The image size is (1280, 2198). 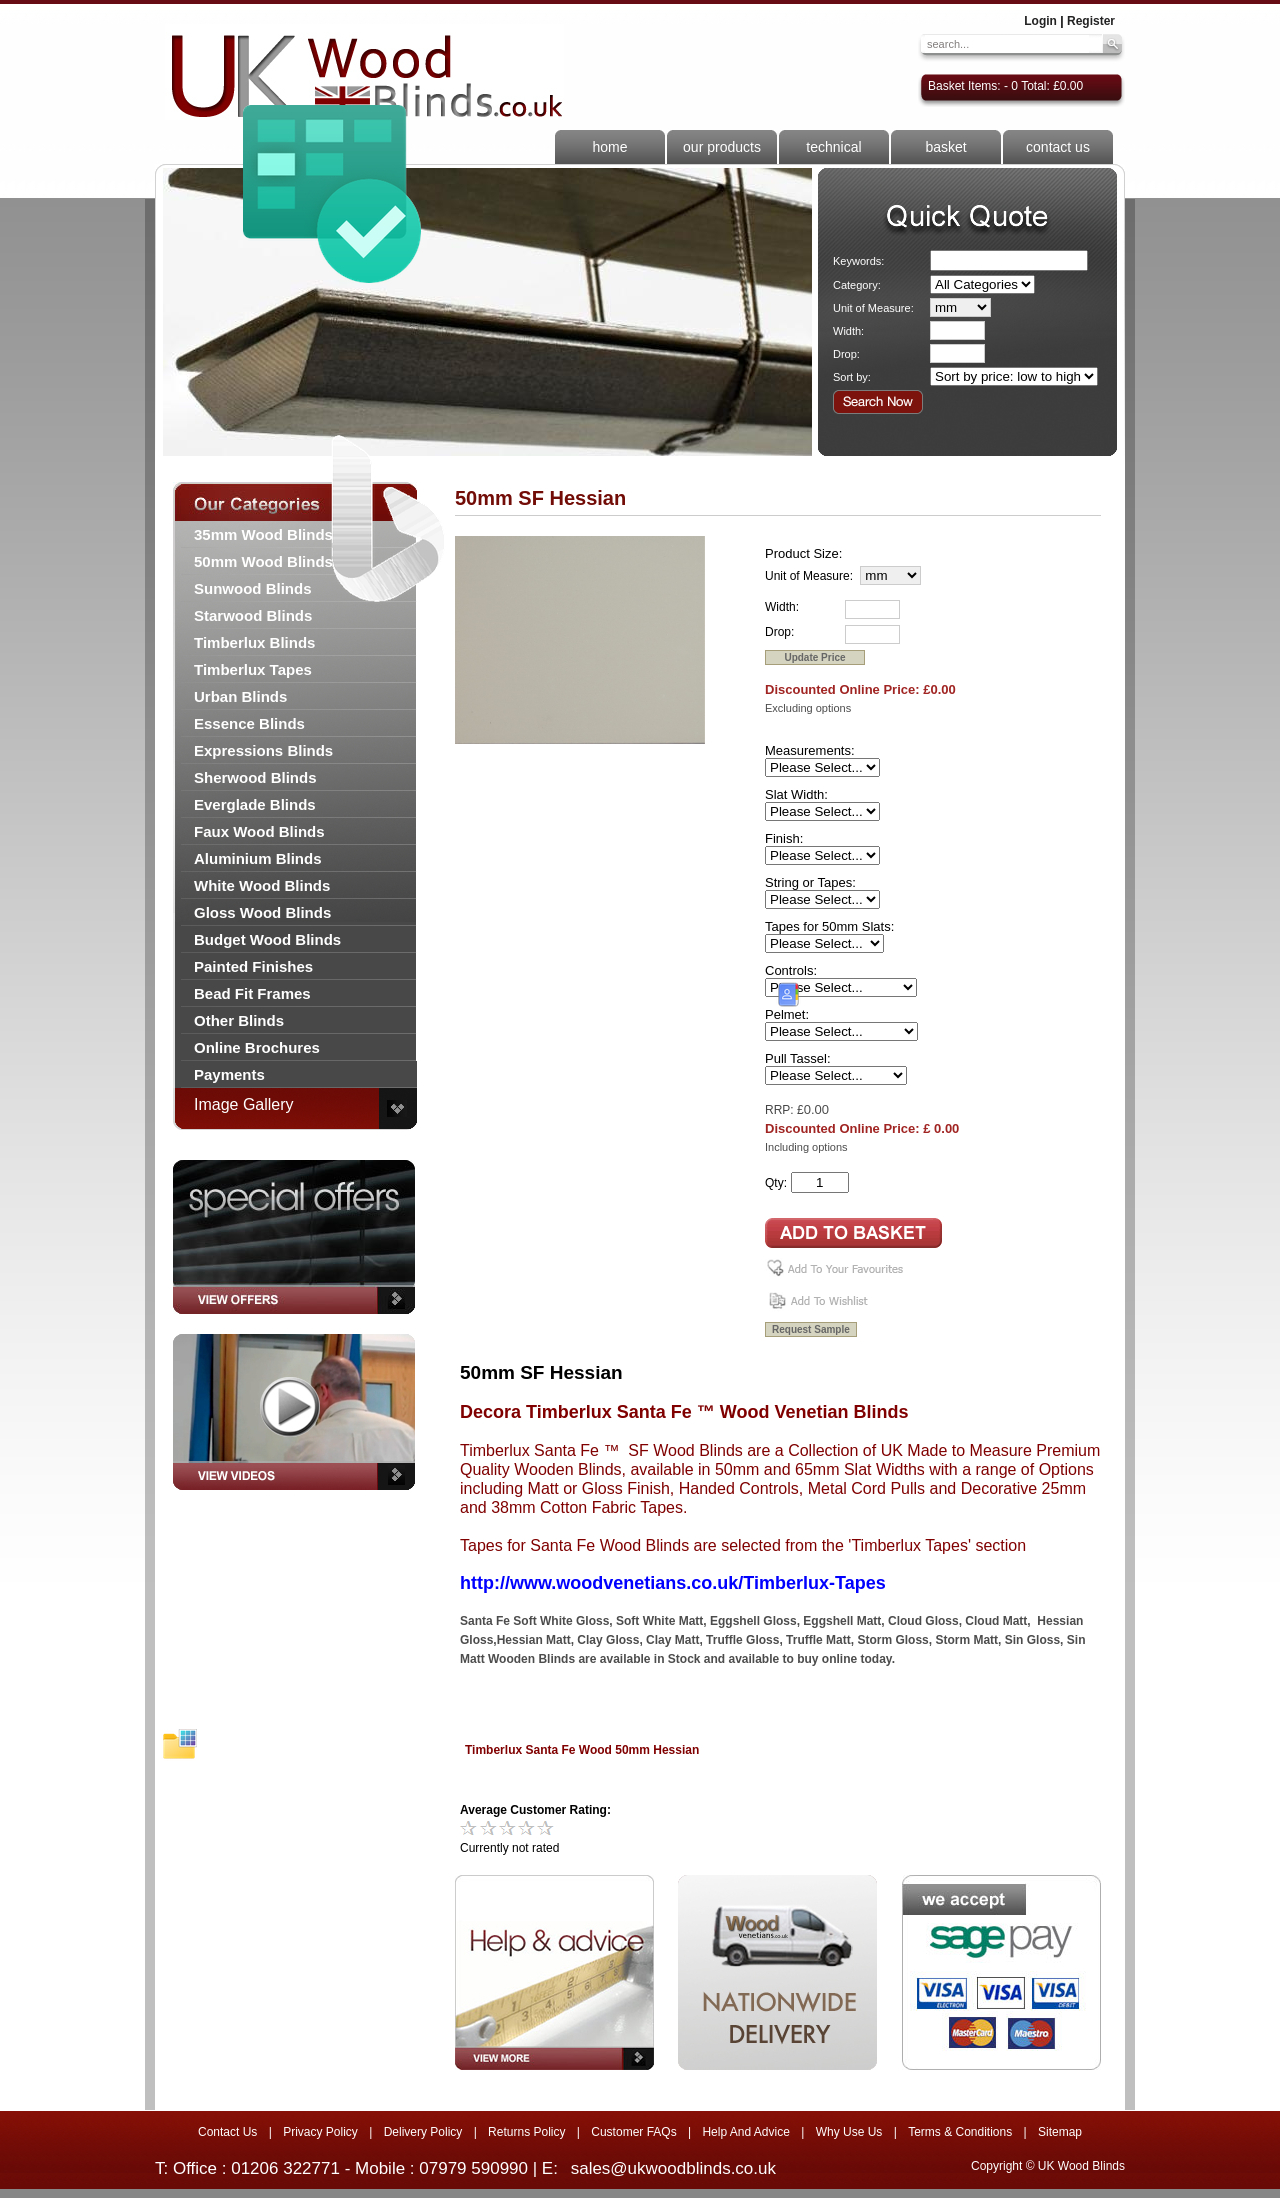 What do you see at coordinates (332, 194) in the screenshot?
I see `open the boards app` at bounding box center [332, 194].